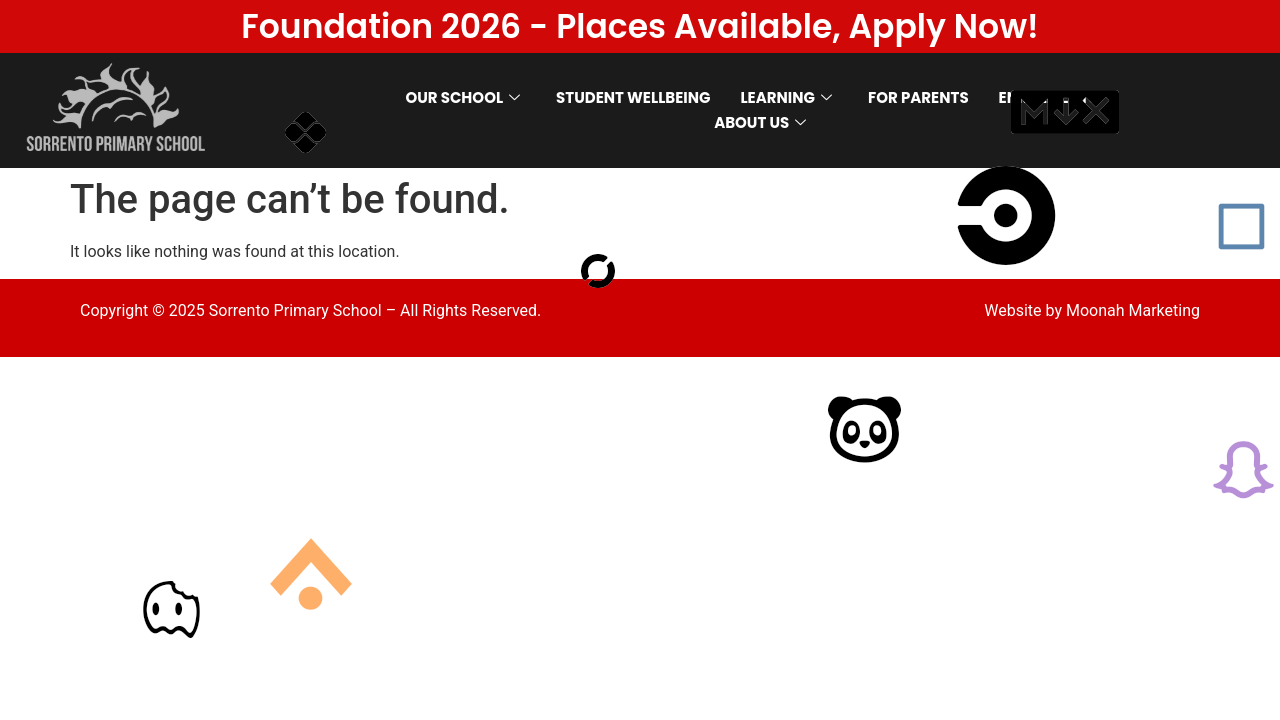 The height and width of the screenshot is (720, 1280). I want to click on open snapchat, so click(1243, 468).